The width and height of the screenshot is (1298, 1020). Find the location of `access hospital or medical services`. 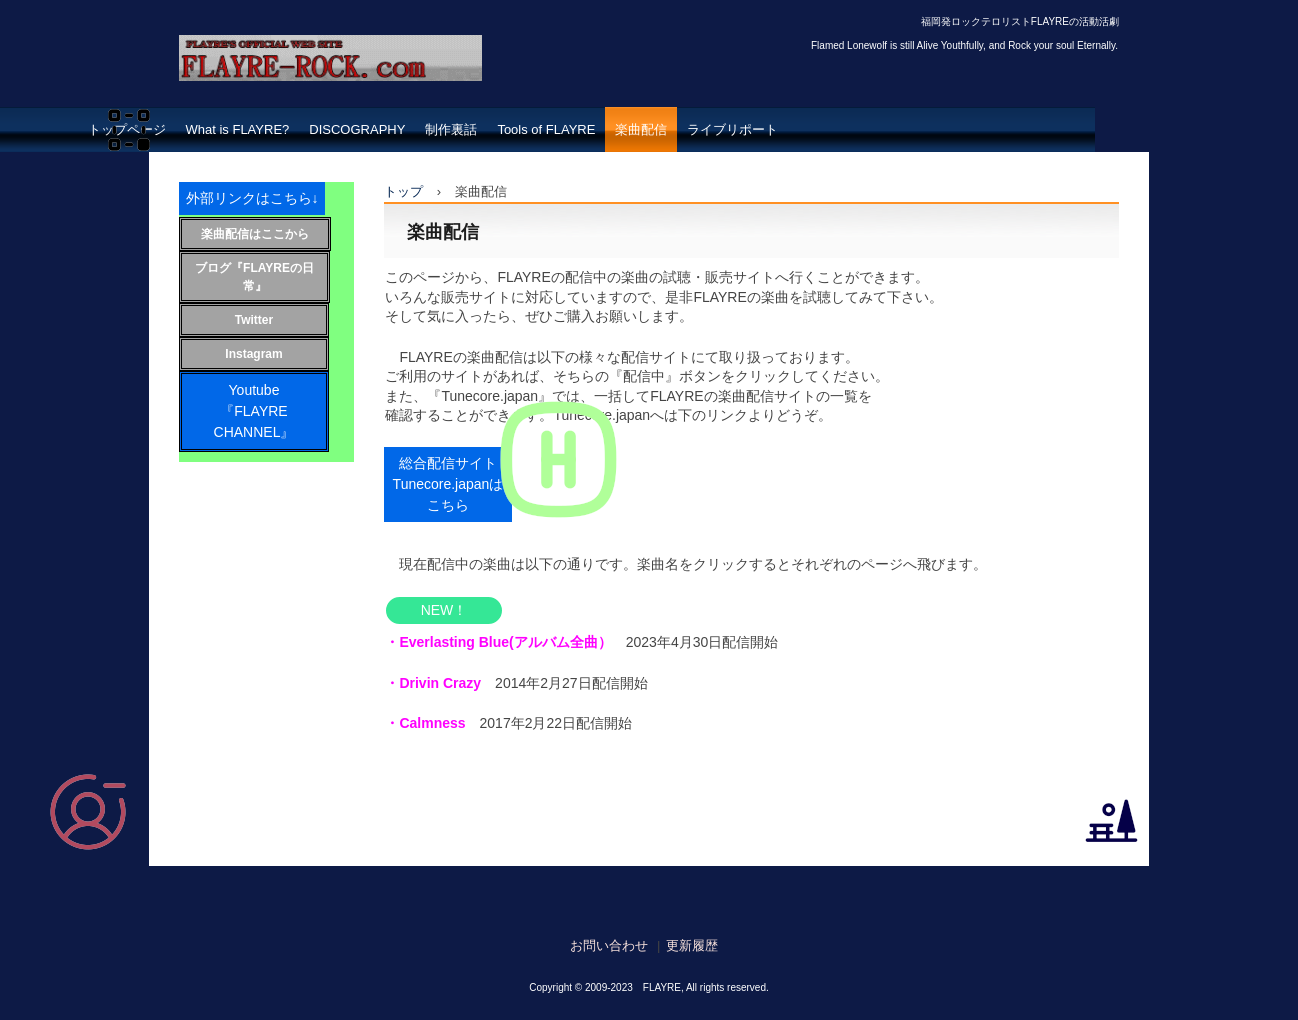

access hospital or medical services is located at coordinates (558, 459).